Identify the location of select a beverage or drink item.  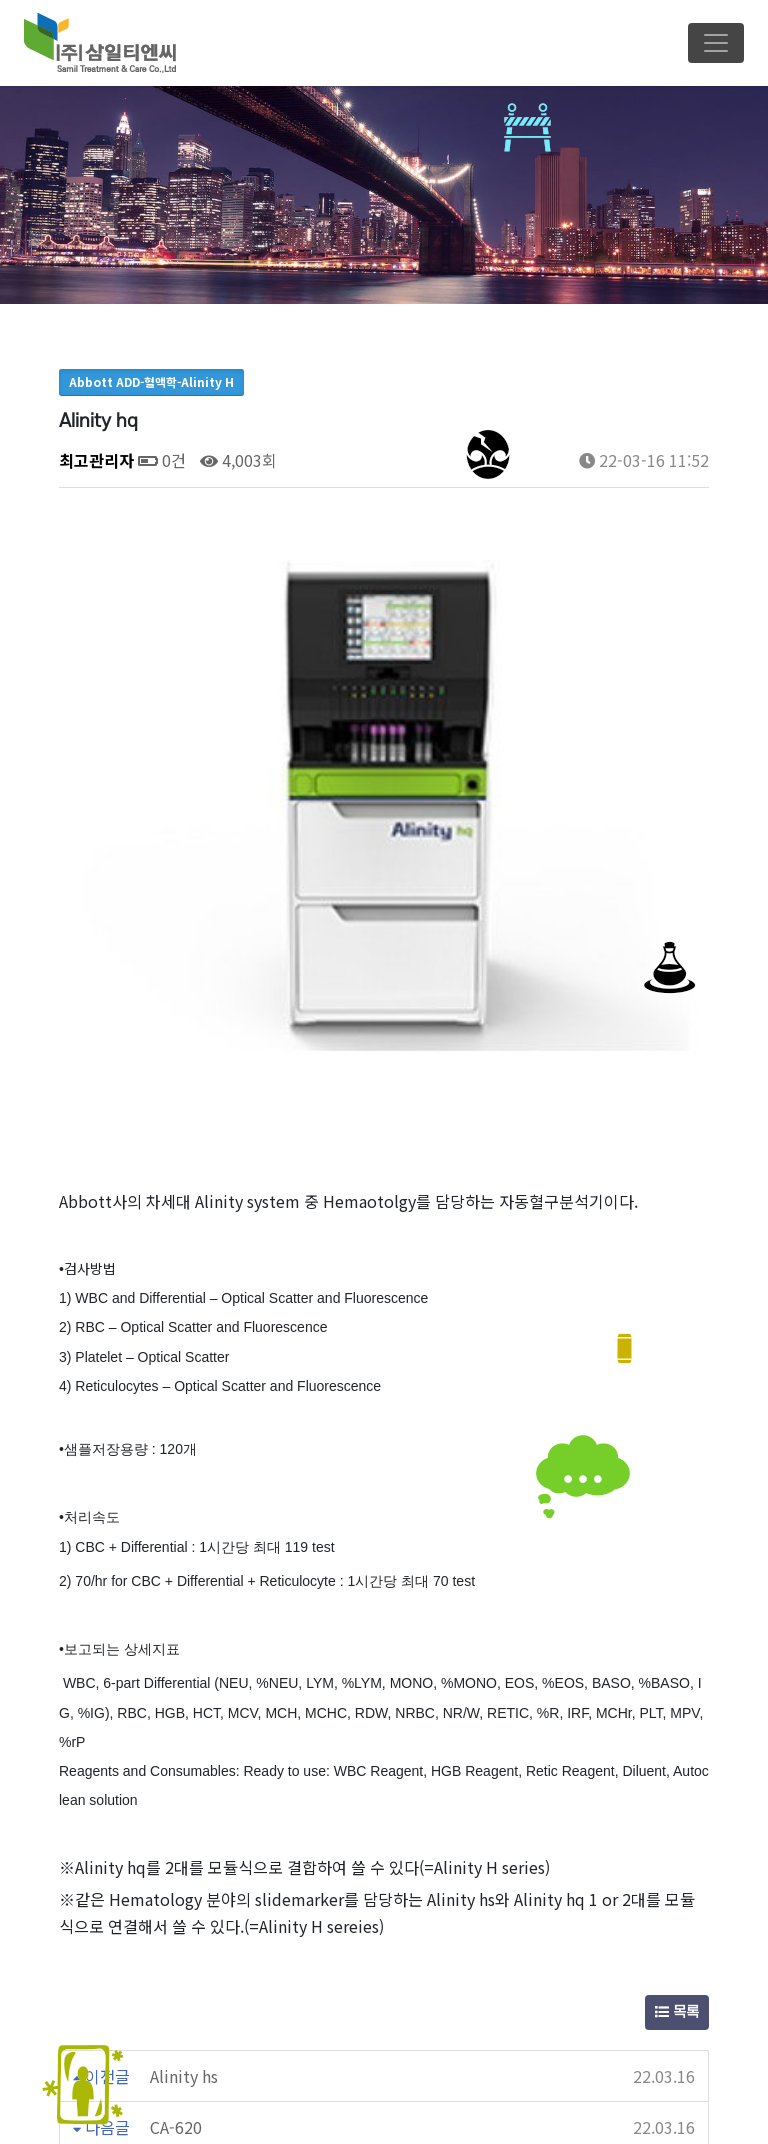
(624, 1348).